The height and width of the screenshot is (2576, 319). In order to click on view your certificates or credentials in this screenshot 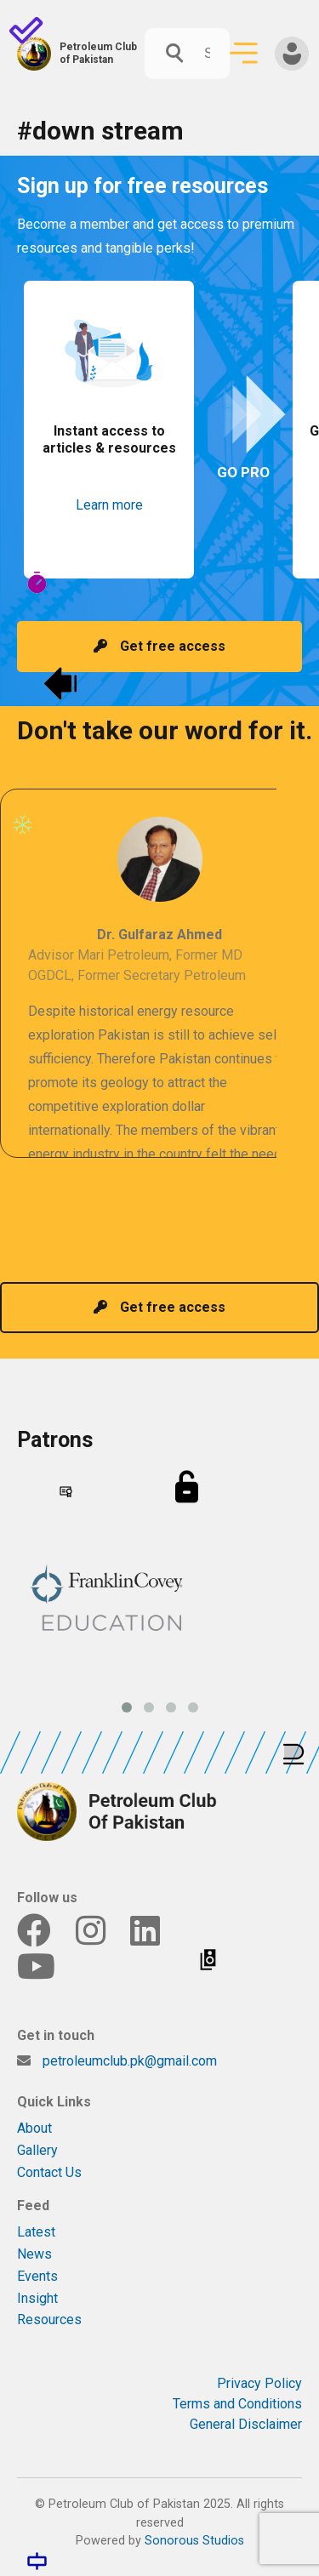, I will do `click(66, 1491)`.